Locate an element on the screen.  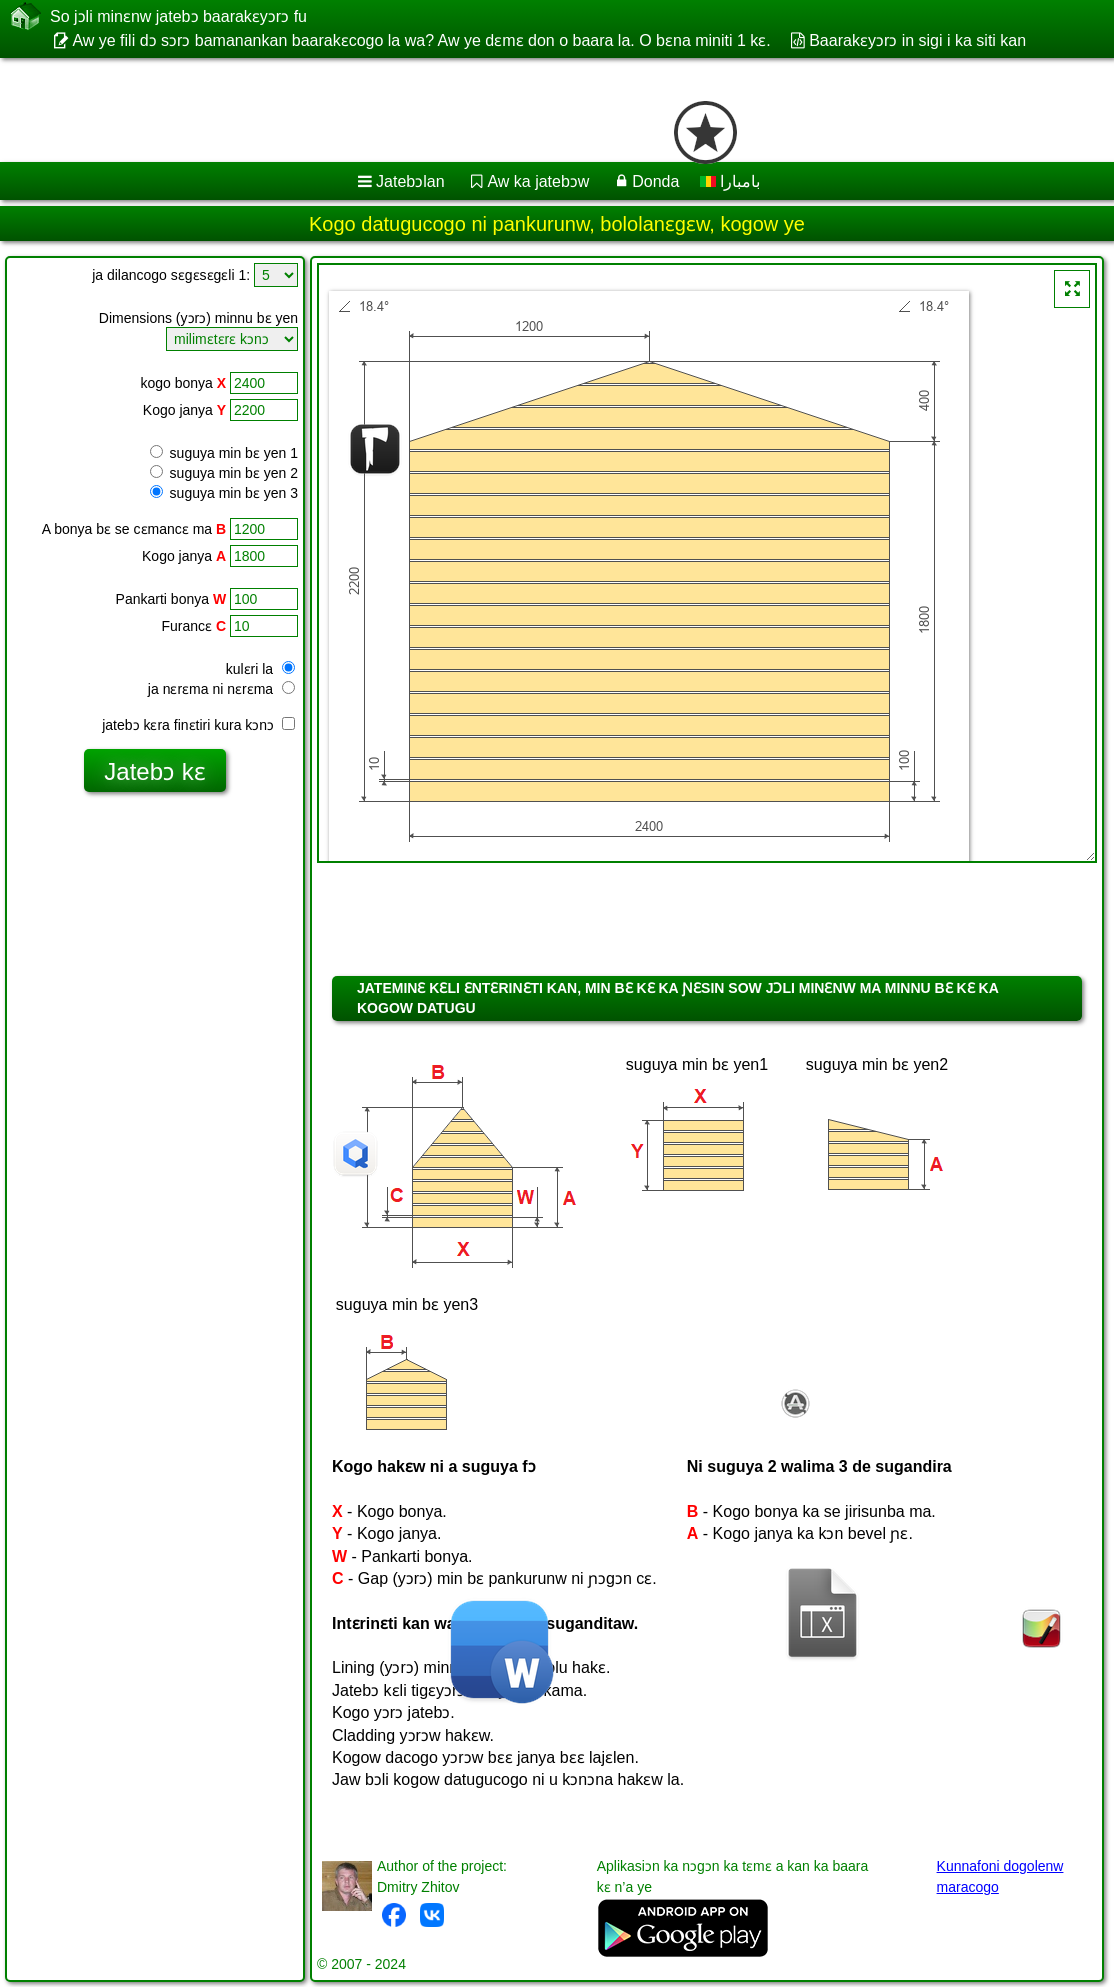
open the software update application is located at coordinates (795, 1403).